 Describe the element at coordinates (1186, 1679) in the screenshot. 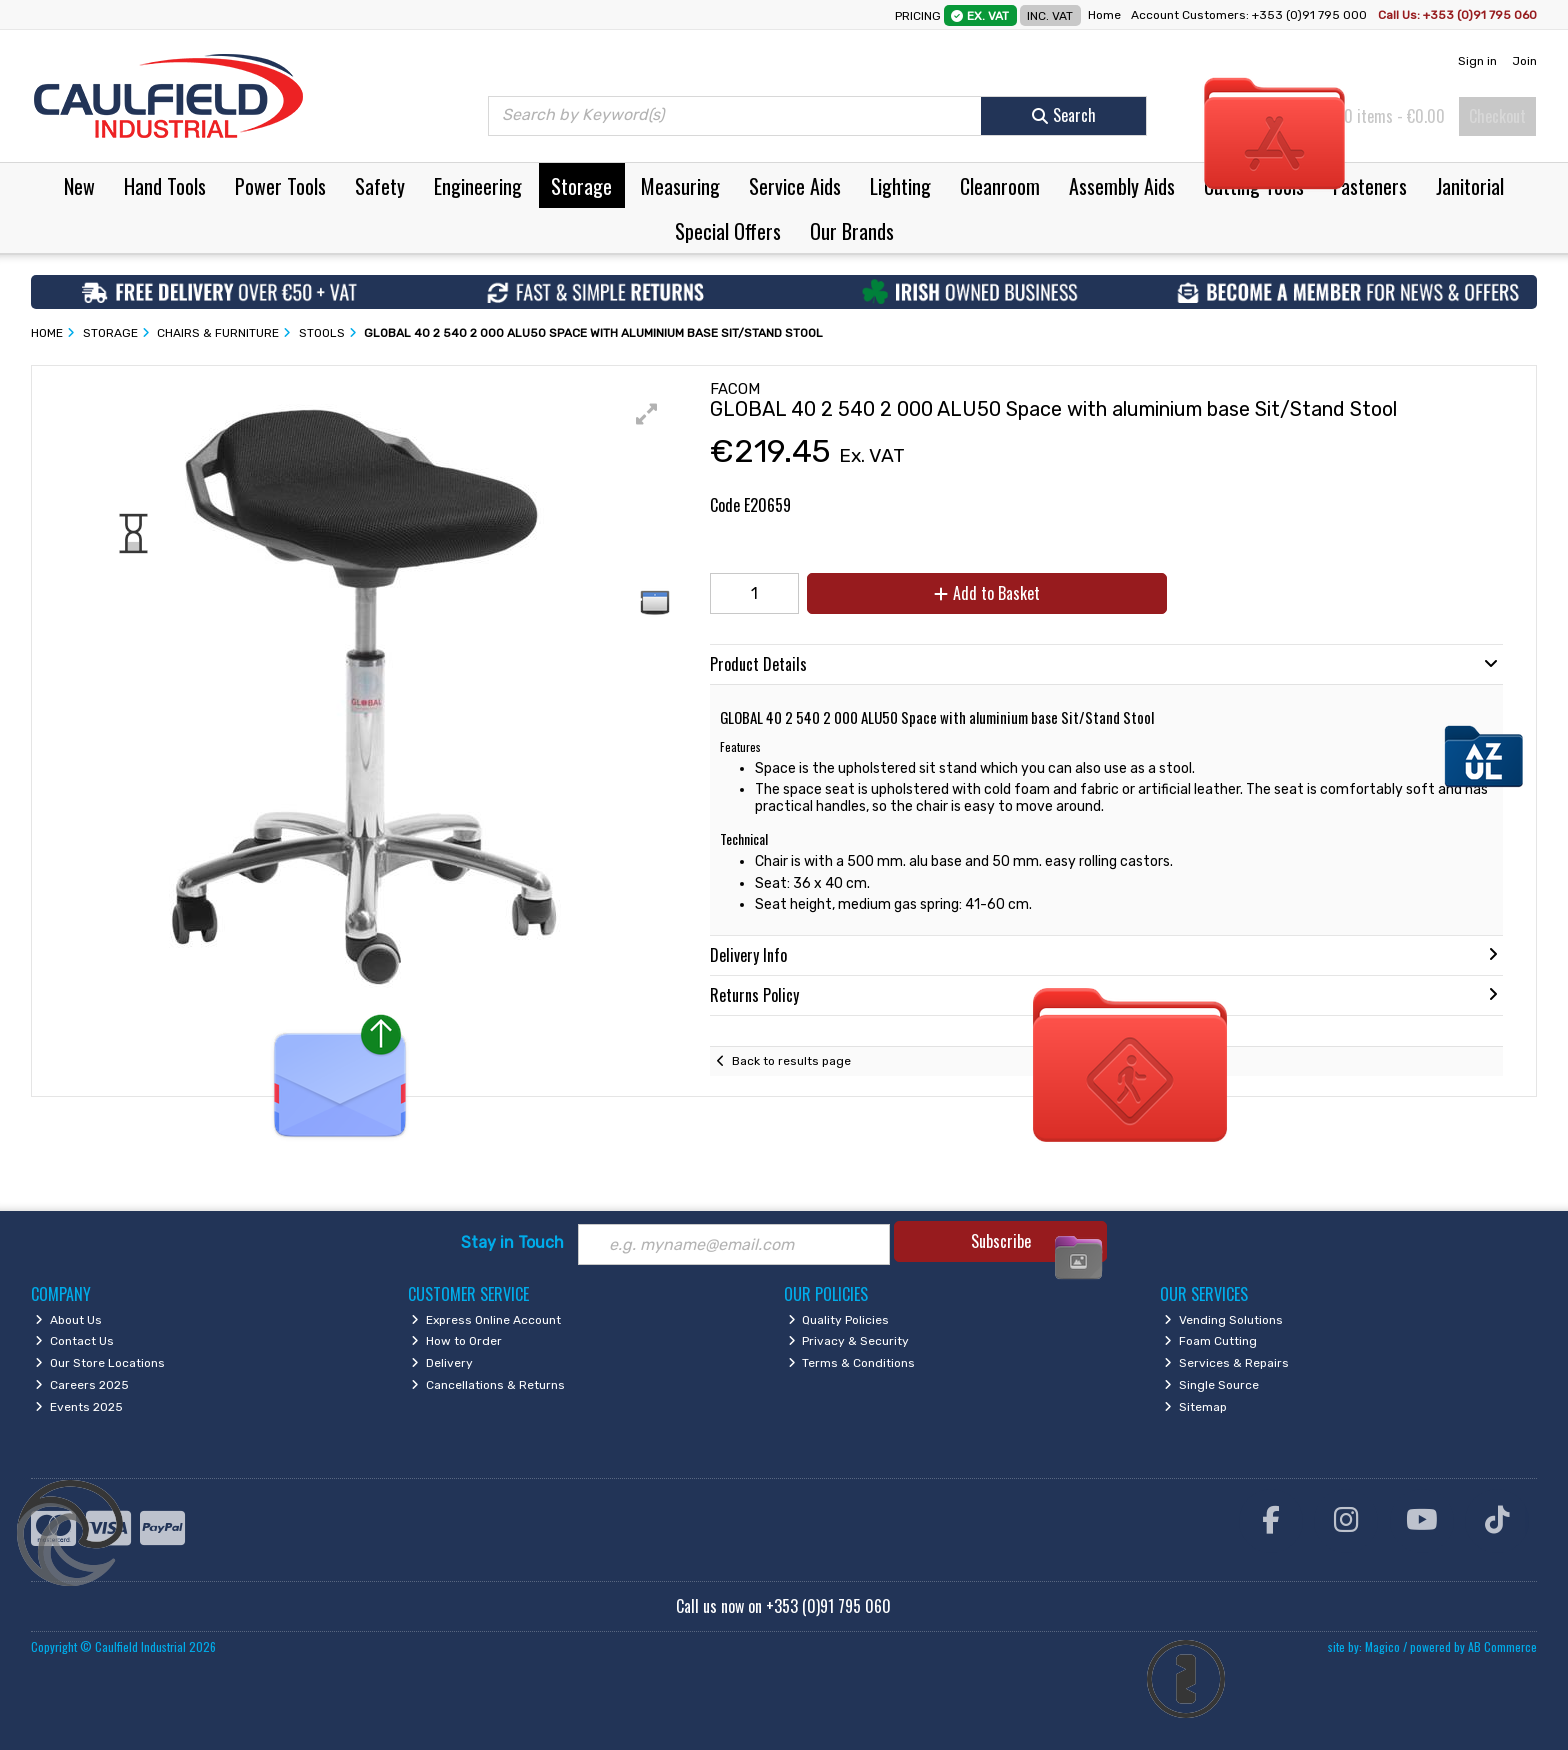

I see `access password manager` at that location.